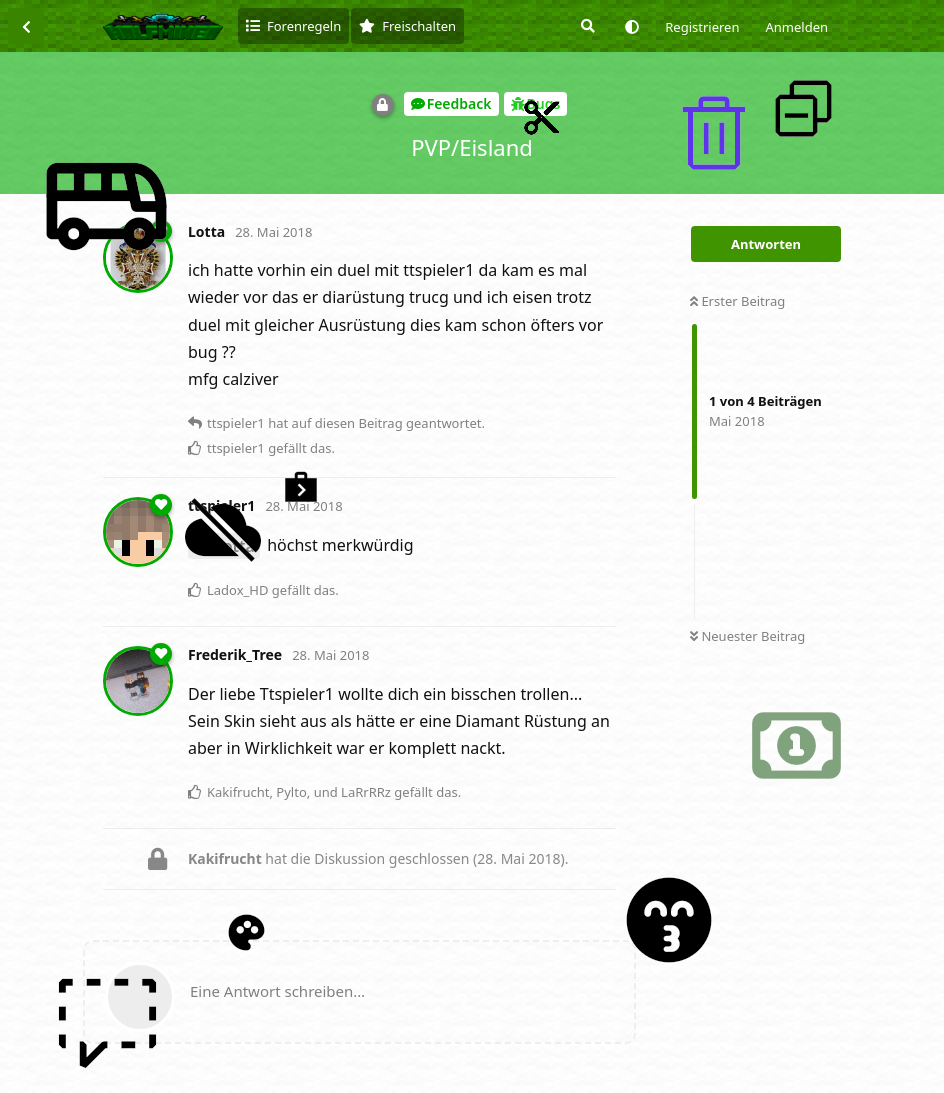 The width and height of the screenshot is (944, 1093). I want to click on indicates cloud services are unavailable, so click(223, 530).